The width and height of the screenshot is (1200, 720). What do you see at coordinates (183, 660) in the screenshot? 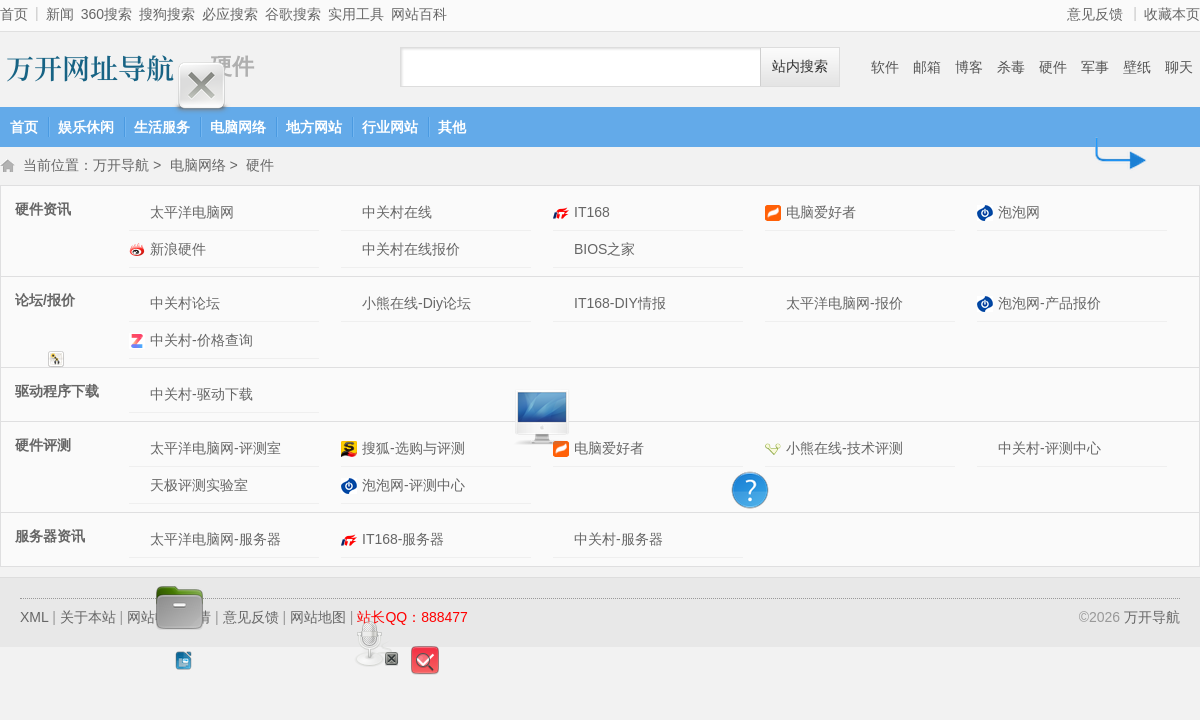
I see `open LibreOffice Writer application` at bounding box center [183, 660].